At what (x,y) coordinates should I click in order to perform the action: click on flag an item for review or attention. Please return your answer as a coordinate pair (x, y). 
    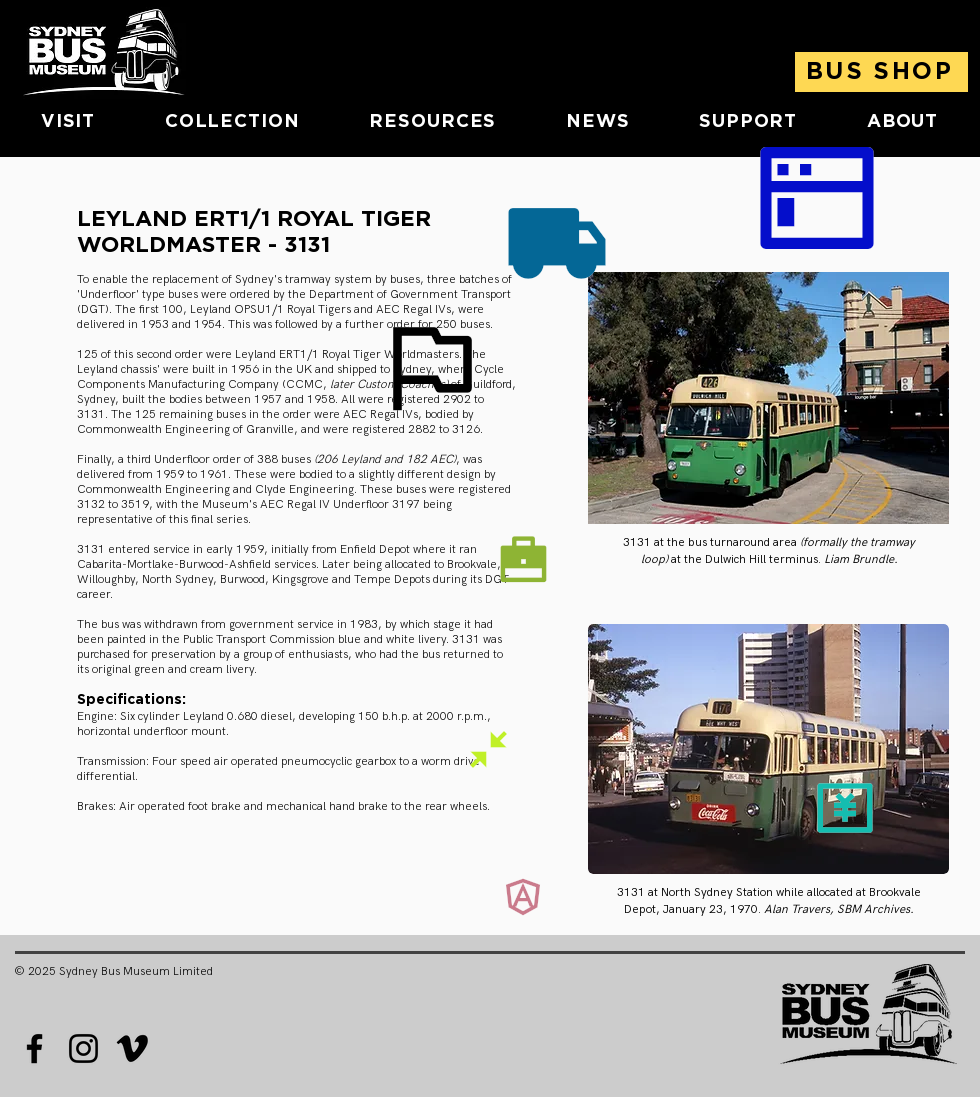
    Looking at the image, I should click on (432, 366).